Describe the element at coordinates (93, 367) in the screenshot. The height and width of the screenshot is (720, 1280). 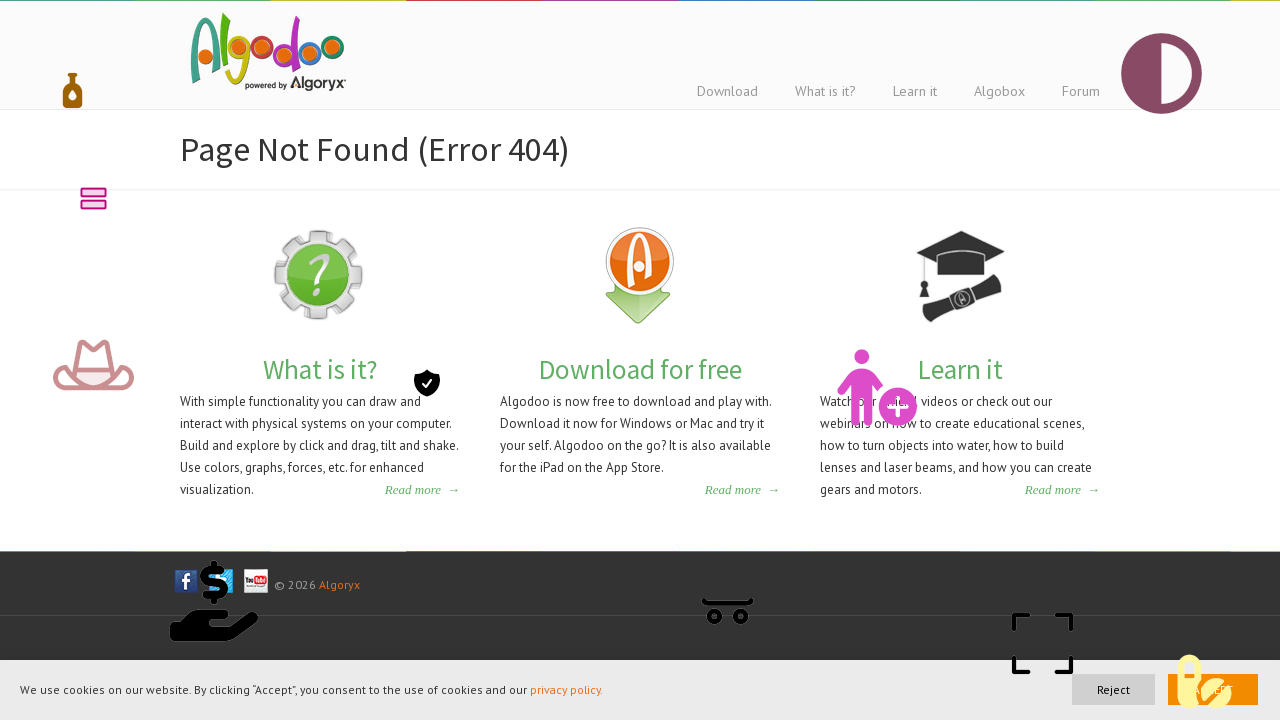
I see `select western or country theme` at that location.